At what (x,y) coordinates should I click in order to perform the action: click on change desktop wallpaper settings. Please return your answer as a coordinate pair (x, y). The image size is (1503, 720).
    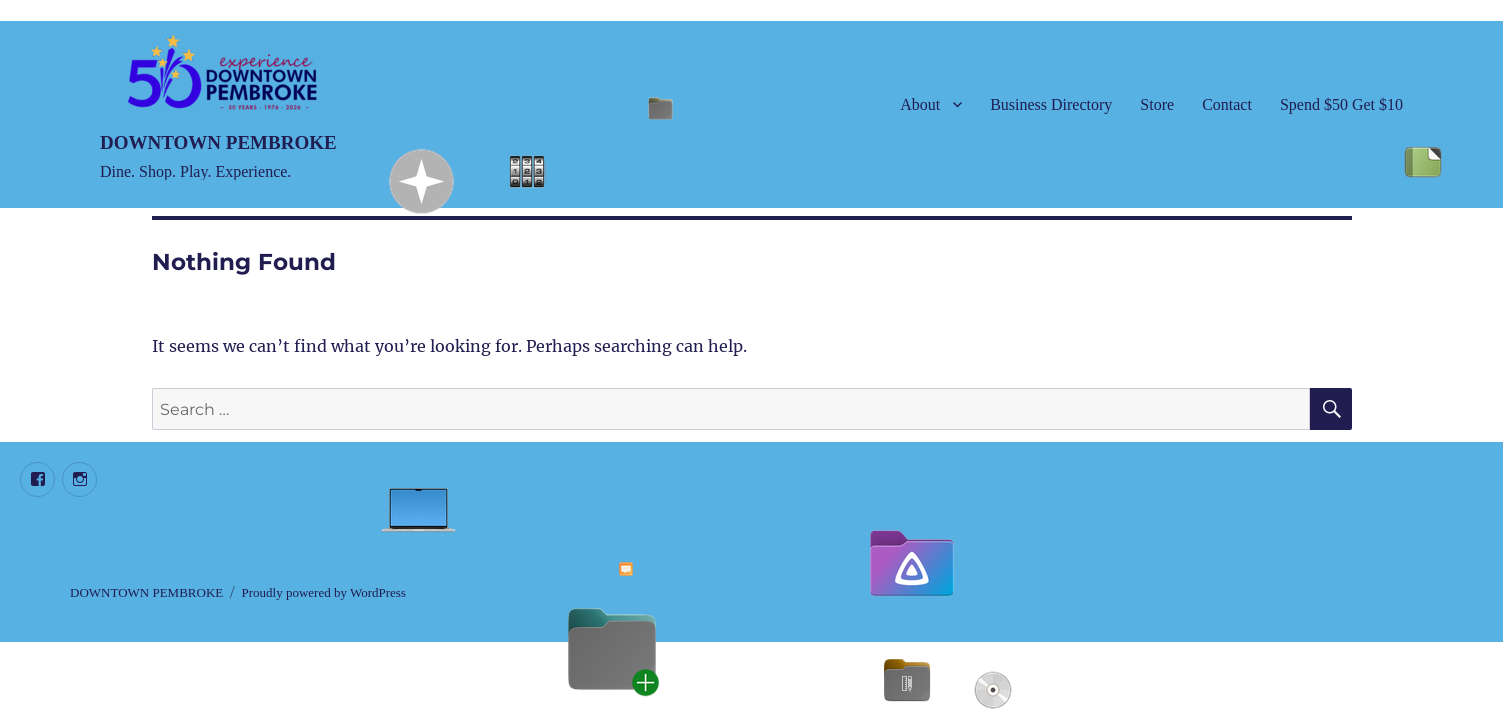
    Looking at the image, I should click on (1423, 162).